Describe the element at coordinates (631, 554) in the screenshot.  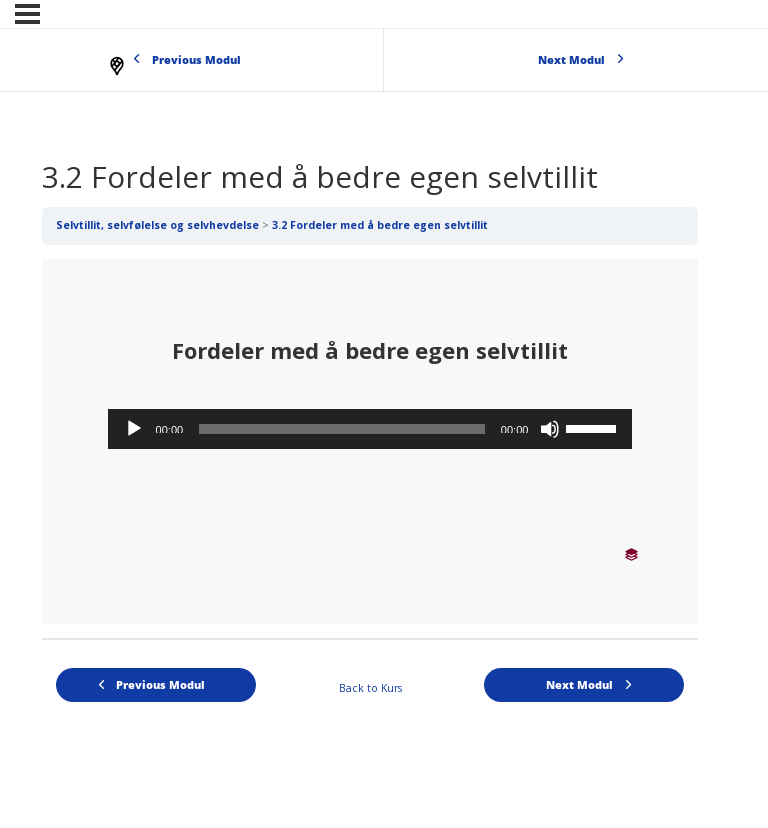
I see `view front layer of a stack` at that location.